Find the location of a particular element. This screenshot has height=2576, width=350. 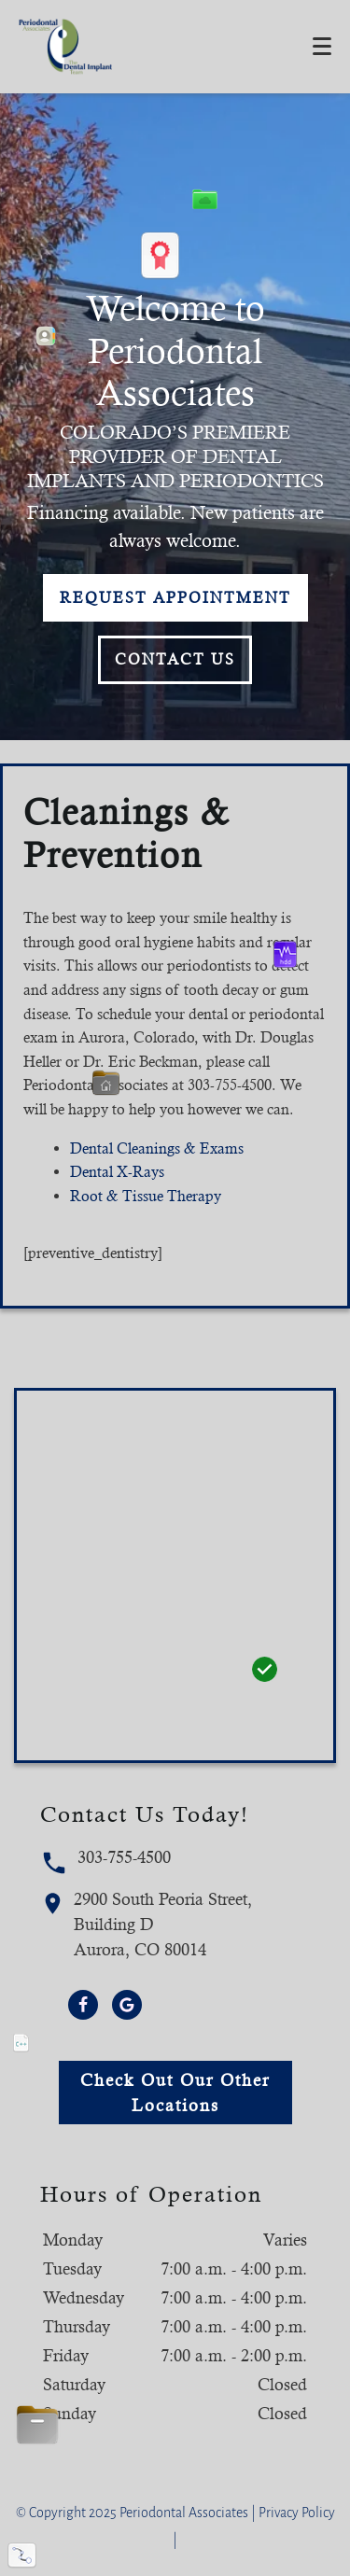

open a karbon vector graphics file is located at coordinates (21, 2554).